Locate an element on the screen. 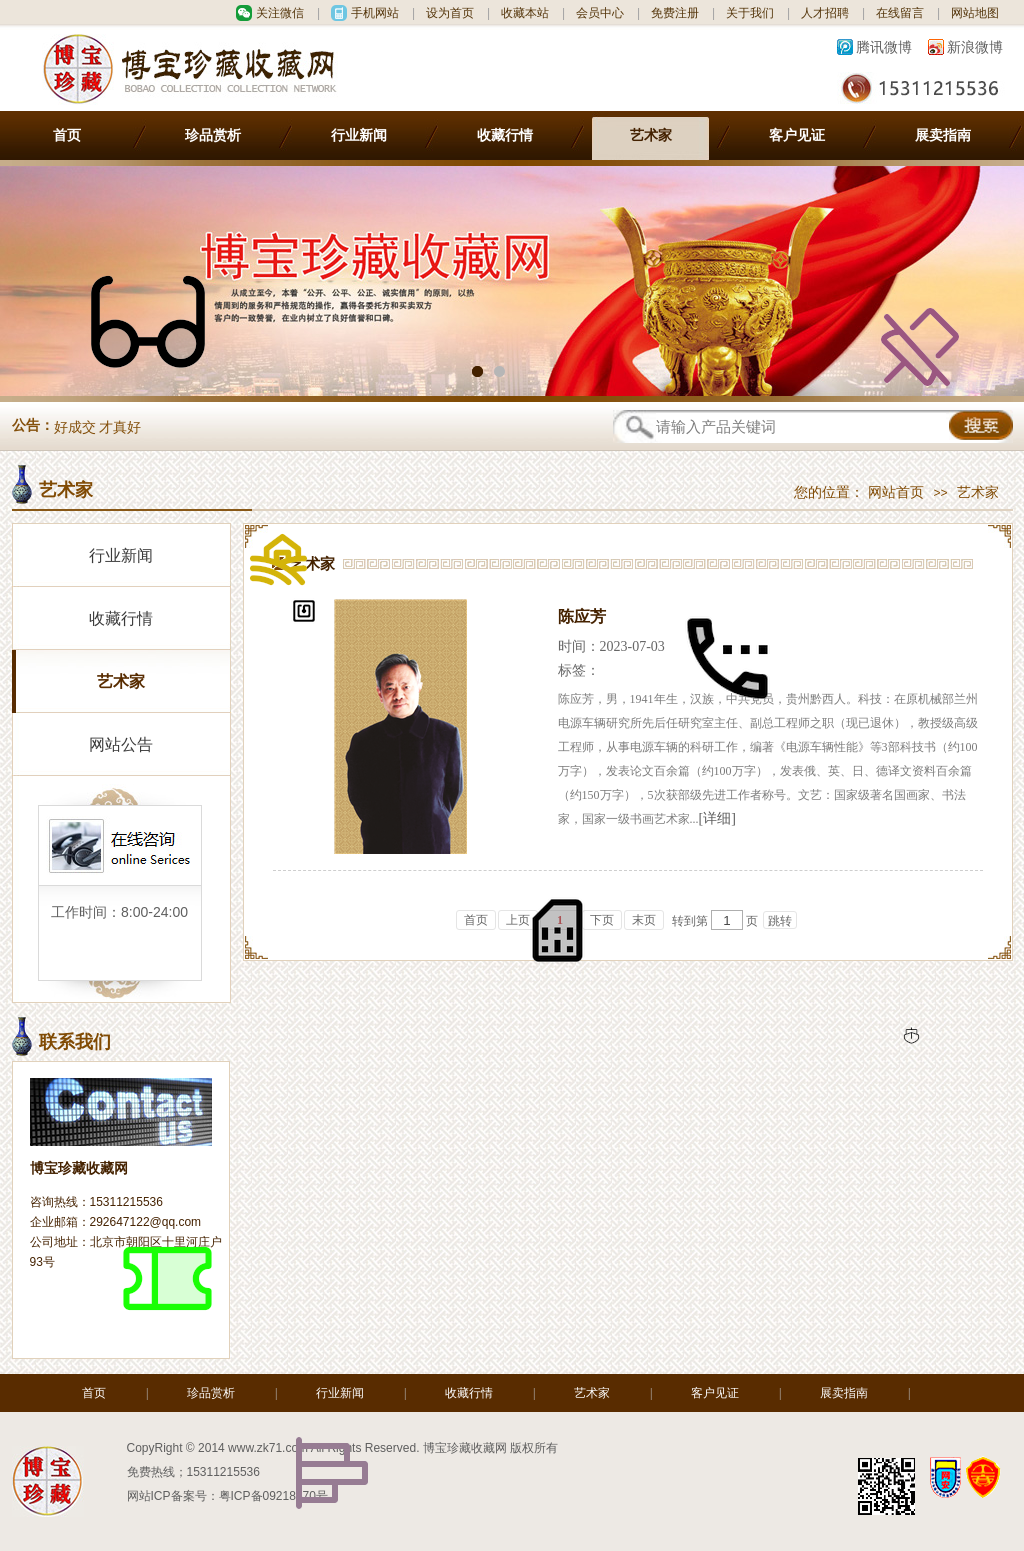 The image size is (1024, 1551). enable reading mode or accessibility features is located at coordinates (148, 324).